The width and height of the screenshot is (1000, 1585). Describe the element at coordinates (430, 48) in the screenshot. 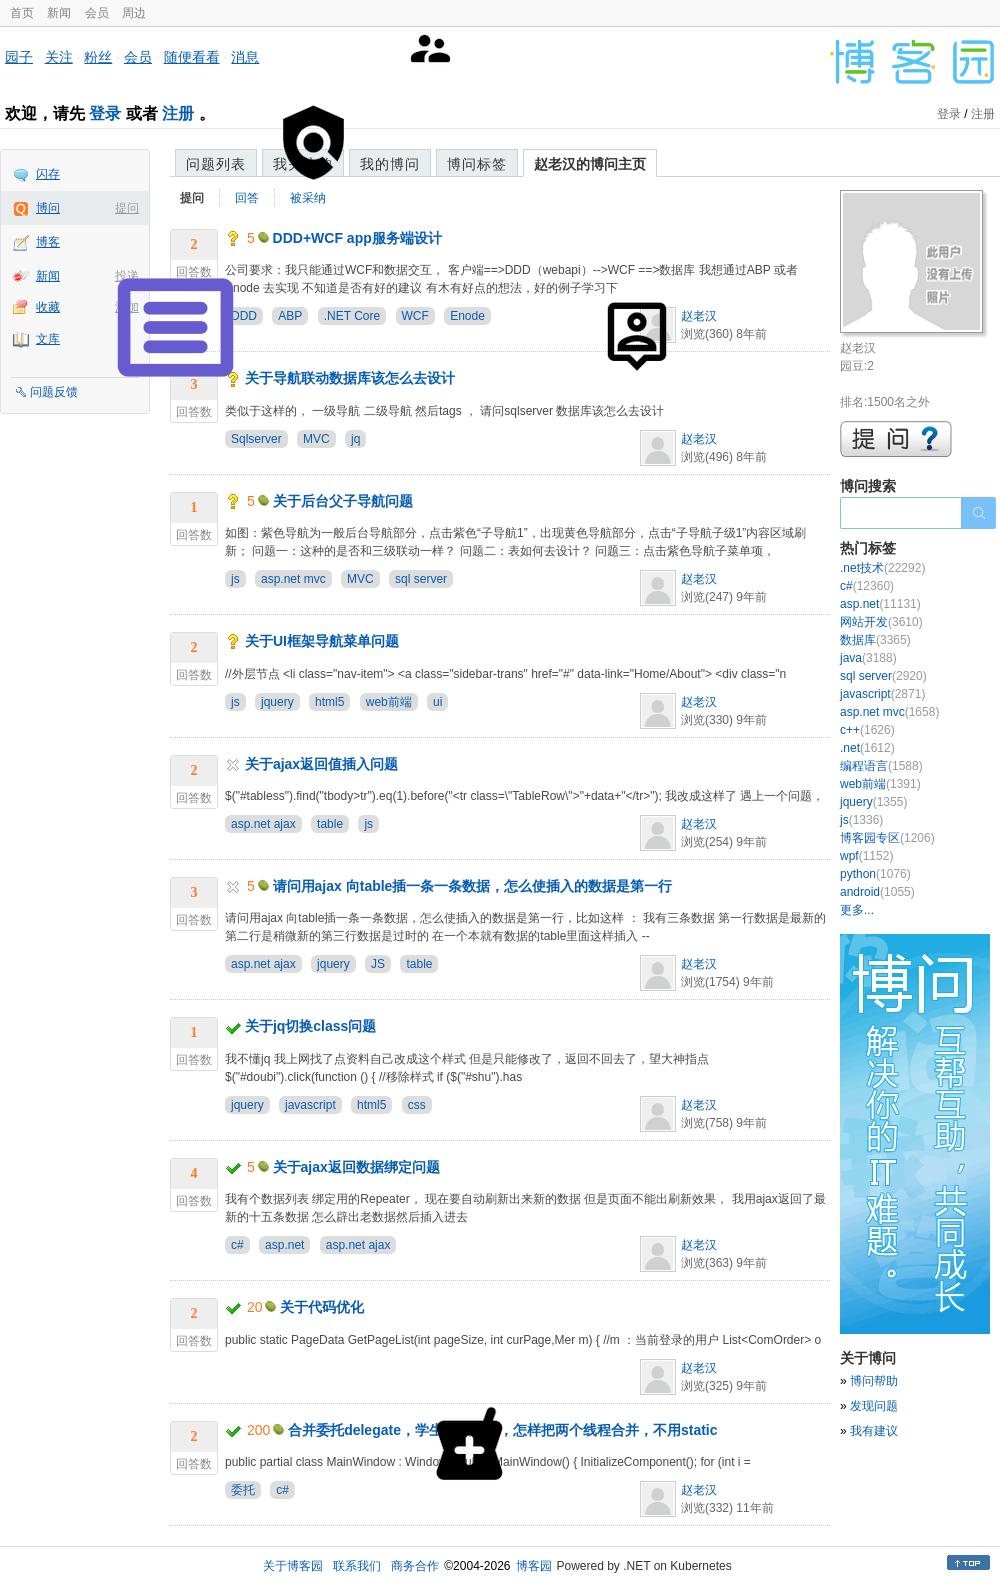

I see `view team members or supervised accounts` at that location.